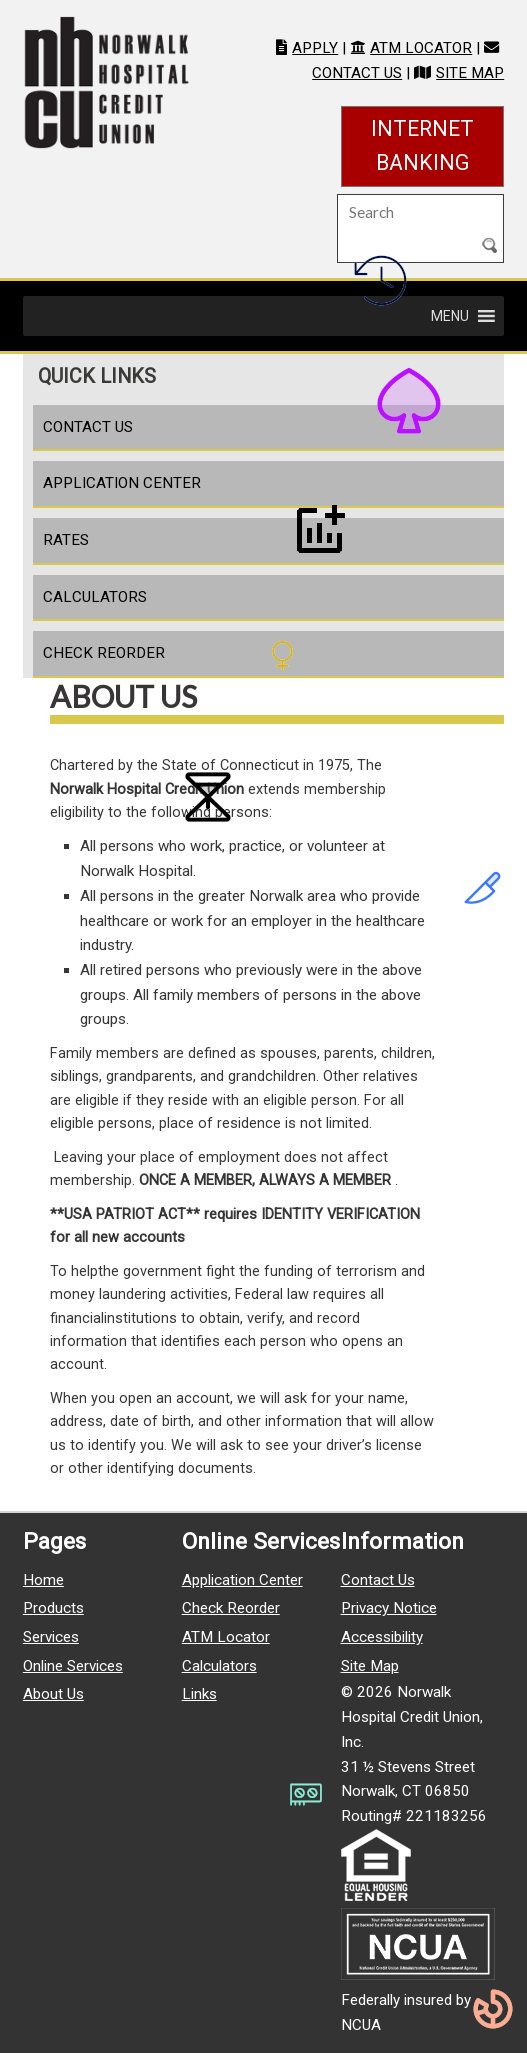 The height and width of the screenshot is (2053, 527). Describe the element at coordinates (319, 530) in the screenshot. I see `add a new chart or graph` at that location.